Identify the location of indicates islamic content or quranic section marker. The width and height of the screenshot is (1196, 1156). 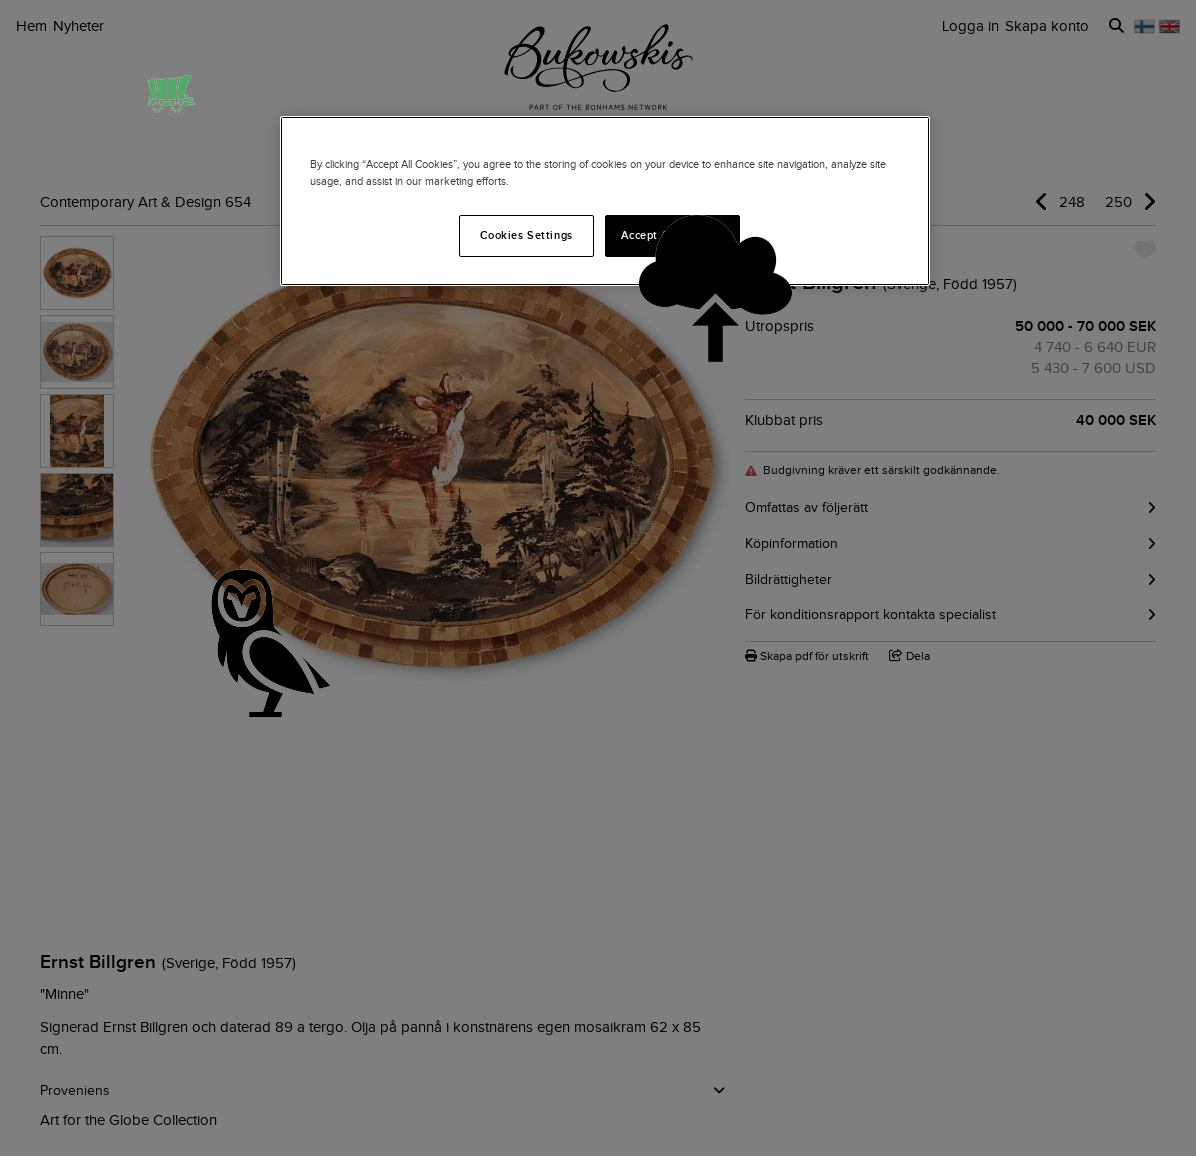
(646, 527).